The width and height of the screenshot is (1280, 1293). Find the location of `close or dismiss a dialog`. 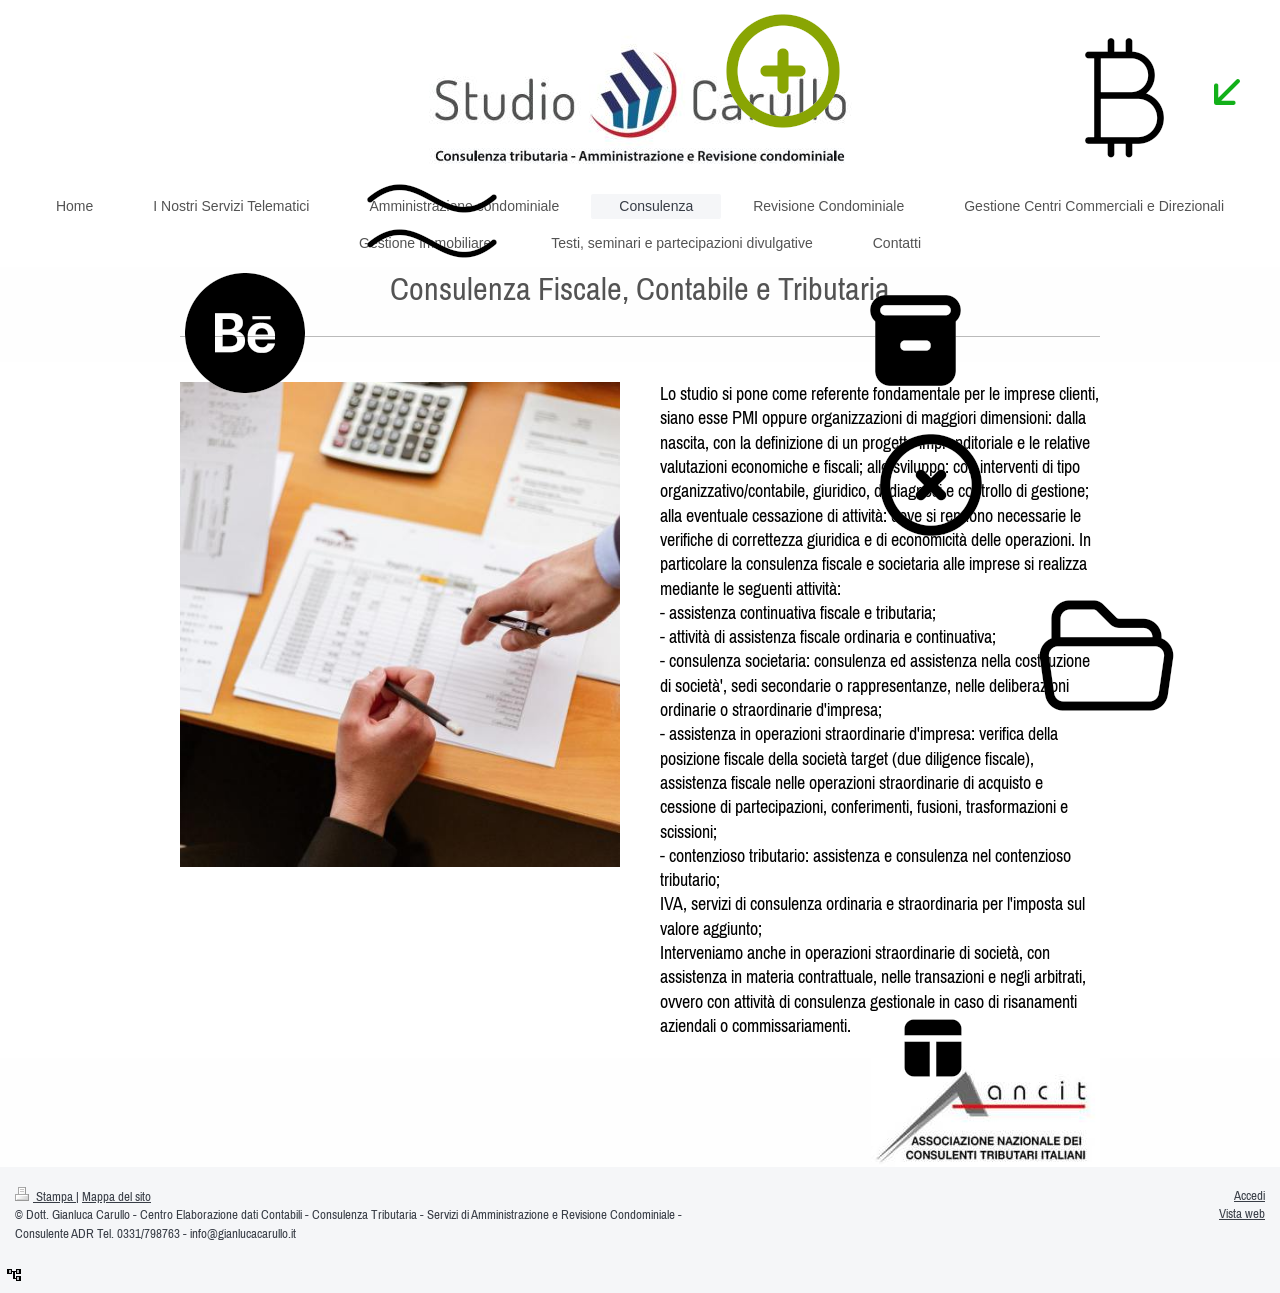

close or dismiss a dialog is located at coordinates (931, 485).